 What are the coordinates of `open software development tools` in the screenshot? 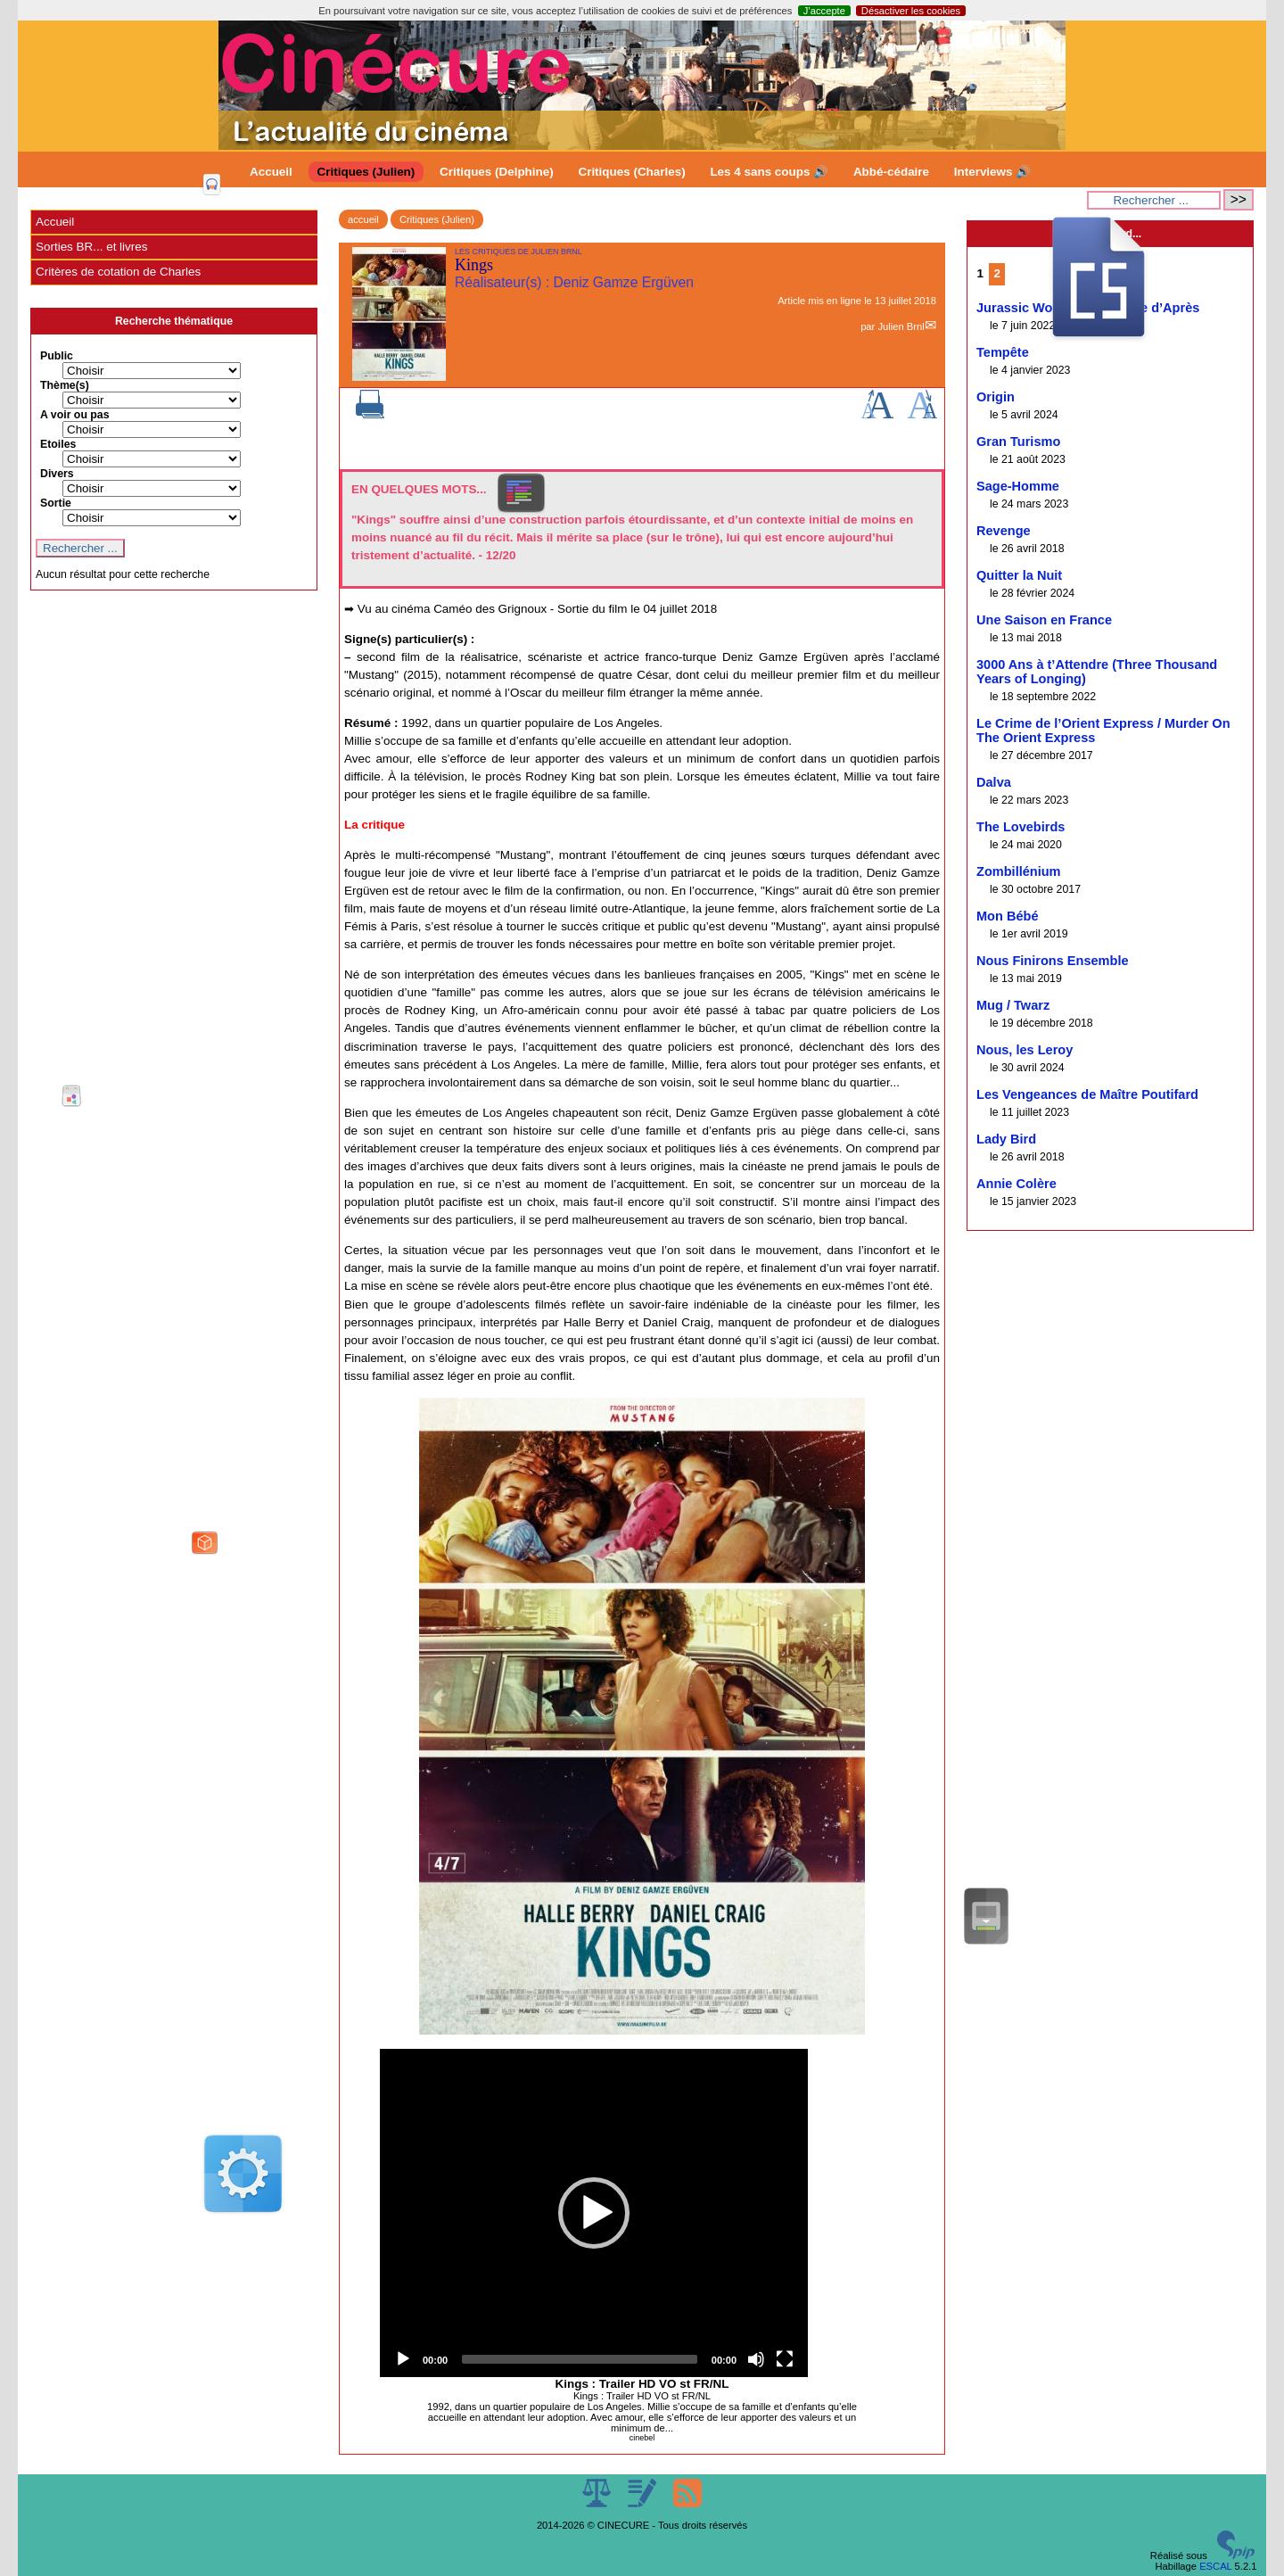 It's located at (521, 492).